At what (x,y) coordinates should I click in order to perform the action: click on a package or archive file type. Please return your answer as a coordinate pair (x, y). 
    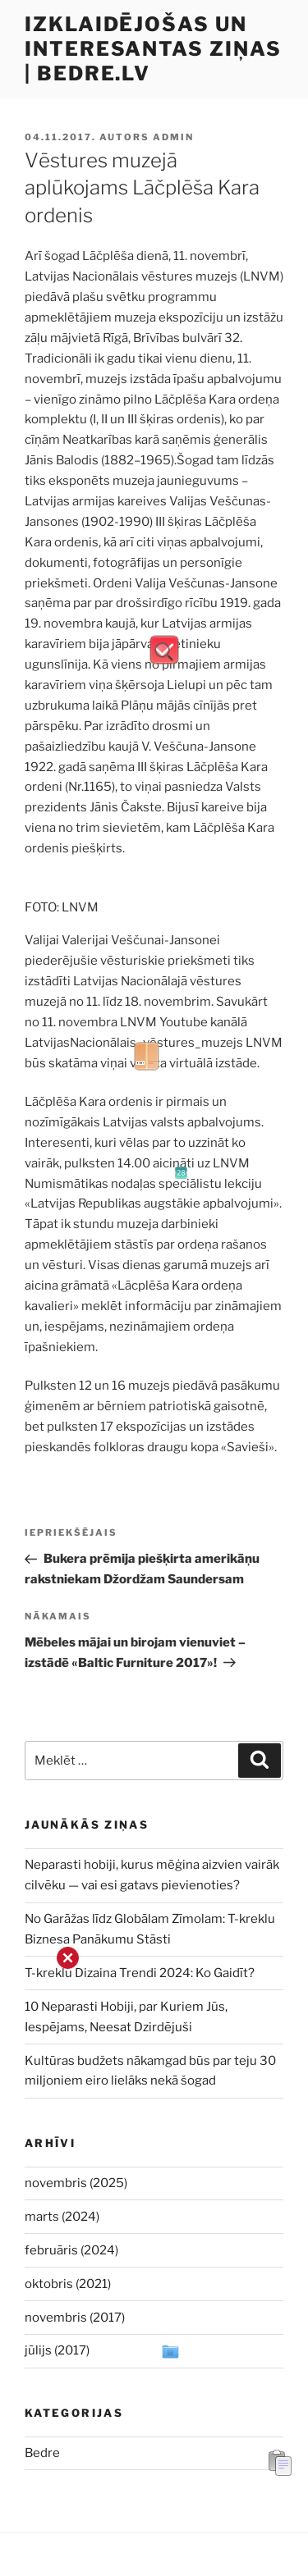
    Looking at the image, I should click on (146, 1056).